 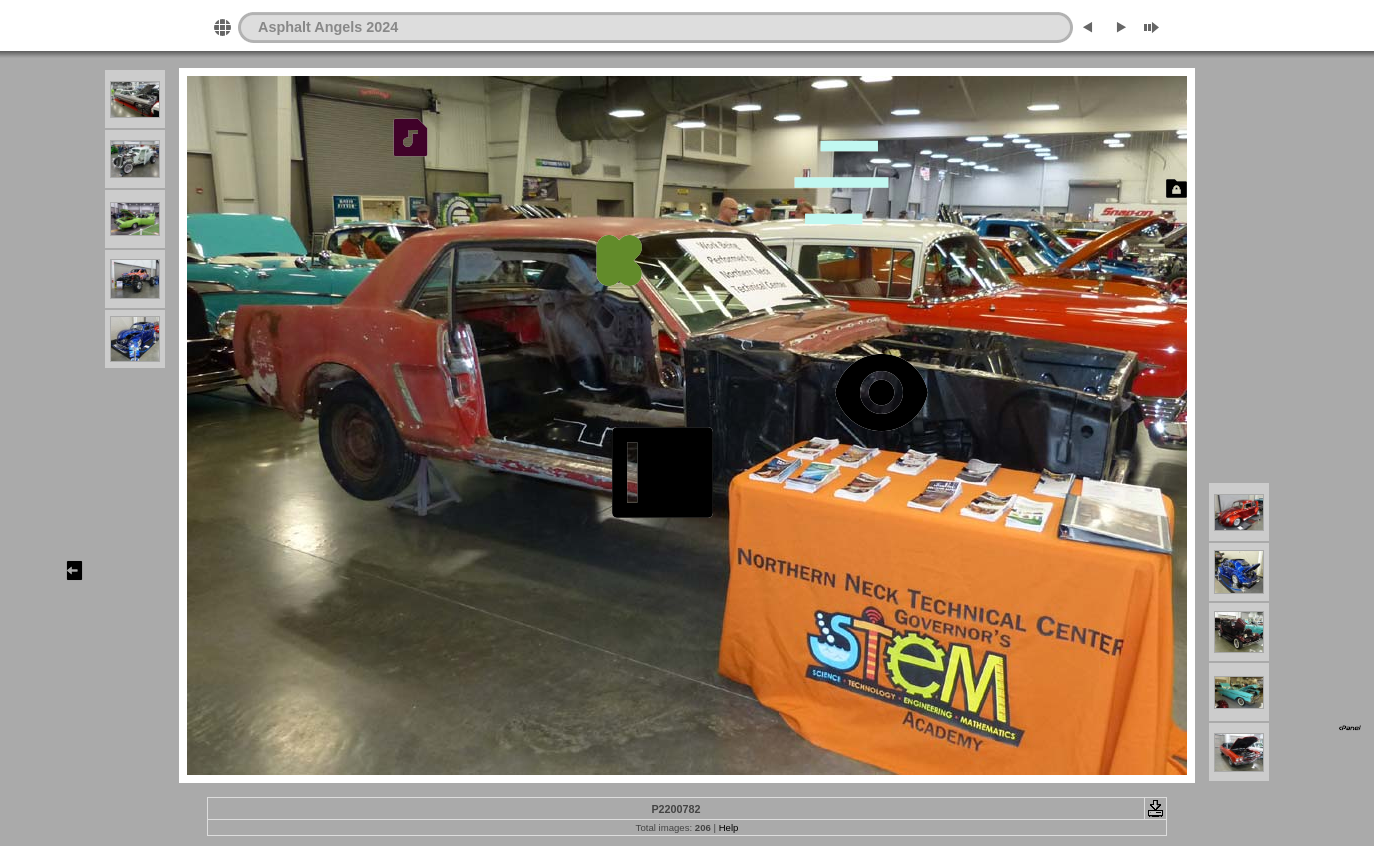 What do you see at coordinates (841, 182) in the screenshot?
I see `open navigation menu` at bounding box center [841, 182].